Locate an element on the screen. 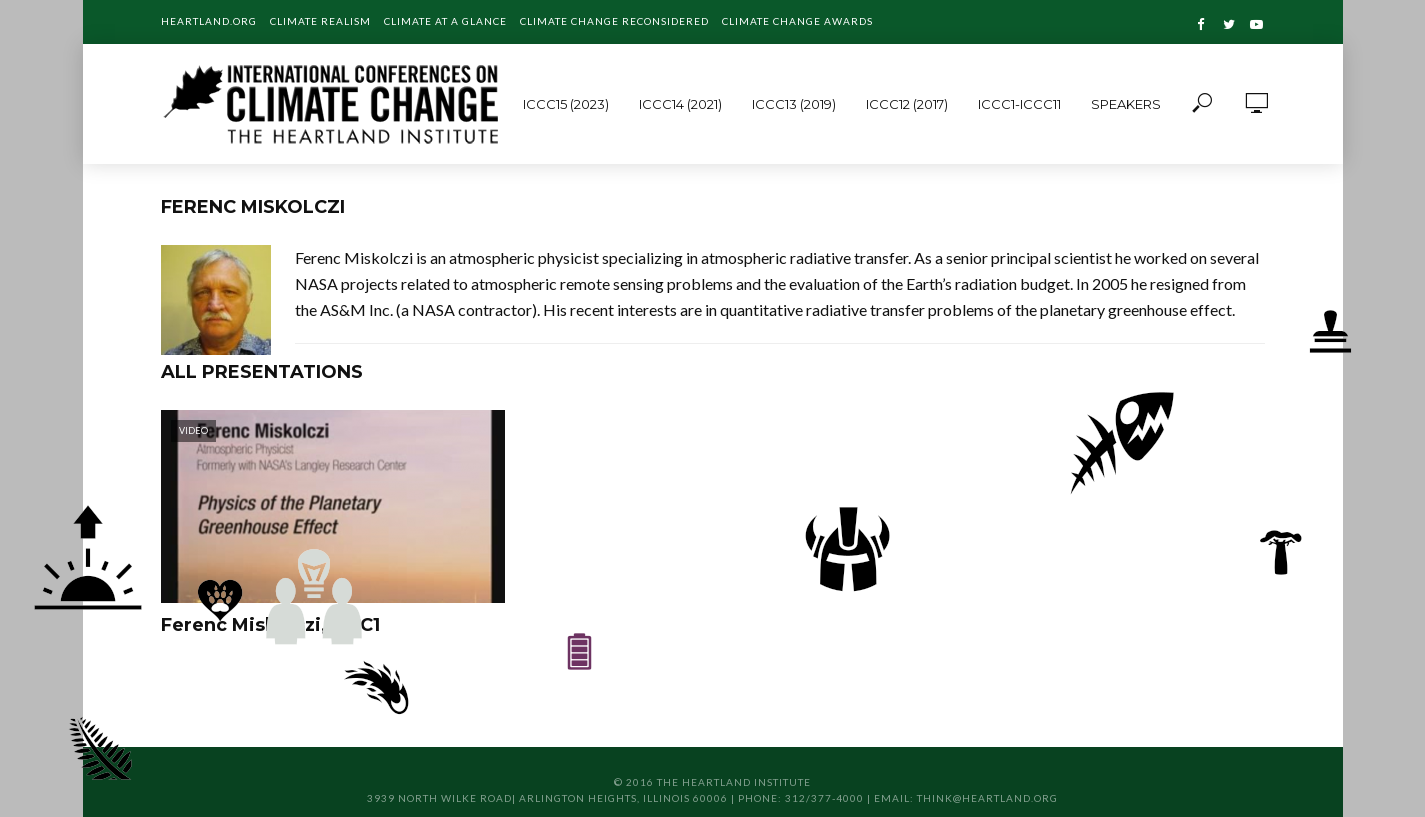  indicates full battery charge is located at coordinates (579, 651).